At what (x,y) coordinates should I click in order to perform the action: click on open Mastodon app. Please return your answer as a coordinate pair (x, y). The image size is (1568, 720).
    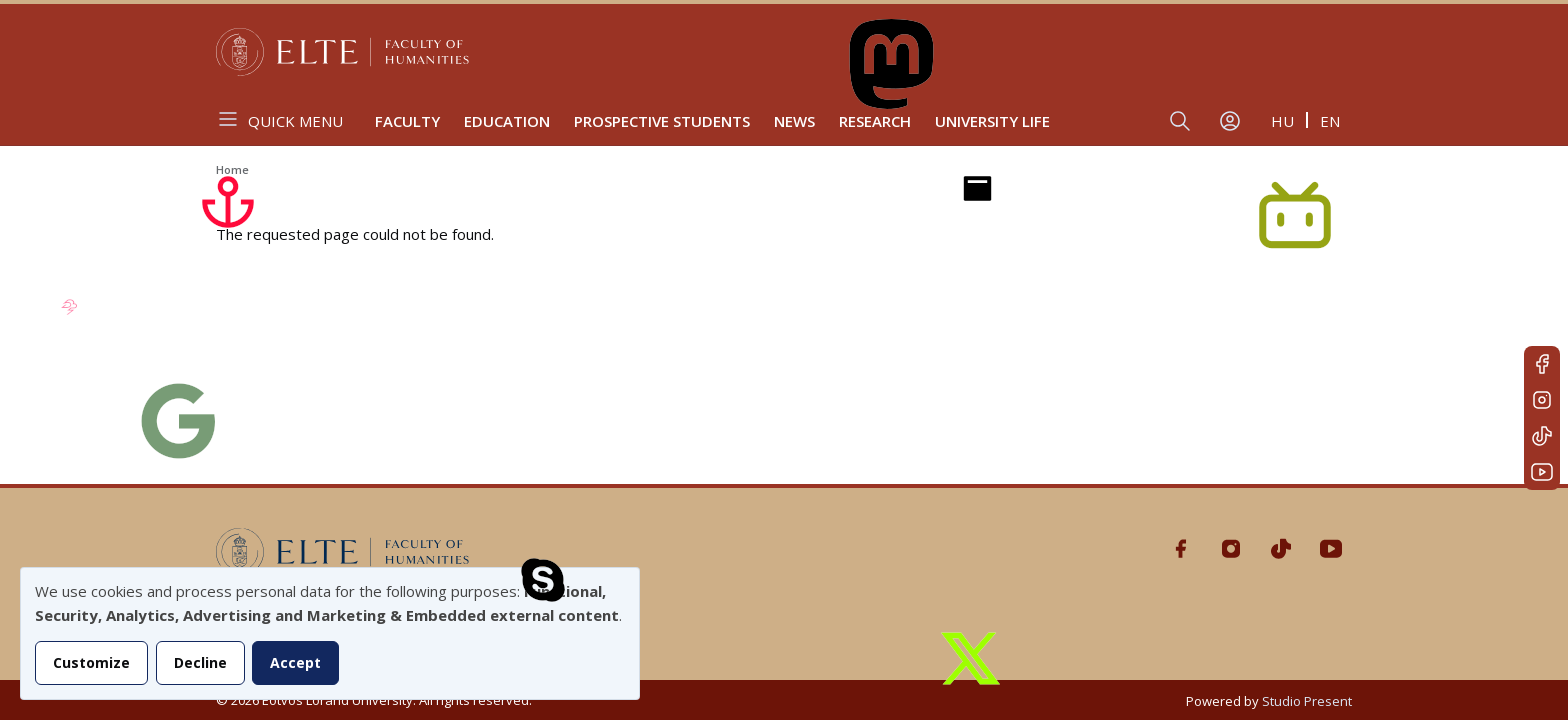
    Looking at the image, I should click on (890, 64).